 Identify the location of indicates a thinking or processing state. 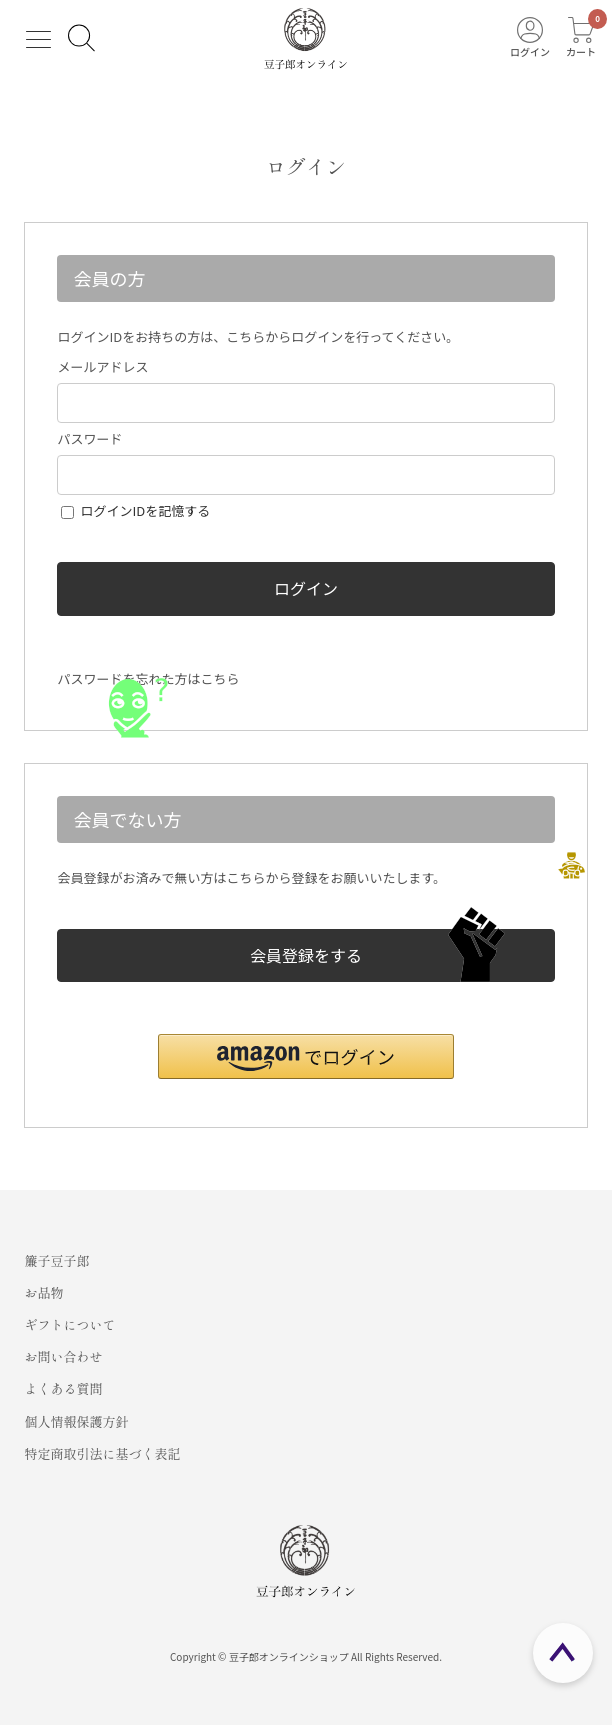
(138, 706).